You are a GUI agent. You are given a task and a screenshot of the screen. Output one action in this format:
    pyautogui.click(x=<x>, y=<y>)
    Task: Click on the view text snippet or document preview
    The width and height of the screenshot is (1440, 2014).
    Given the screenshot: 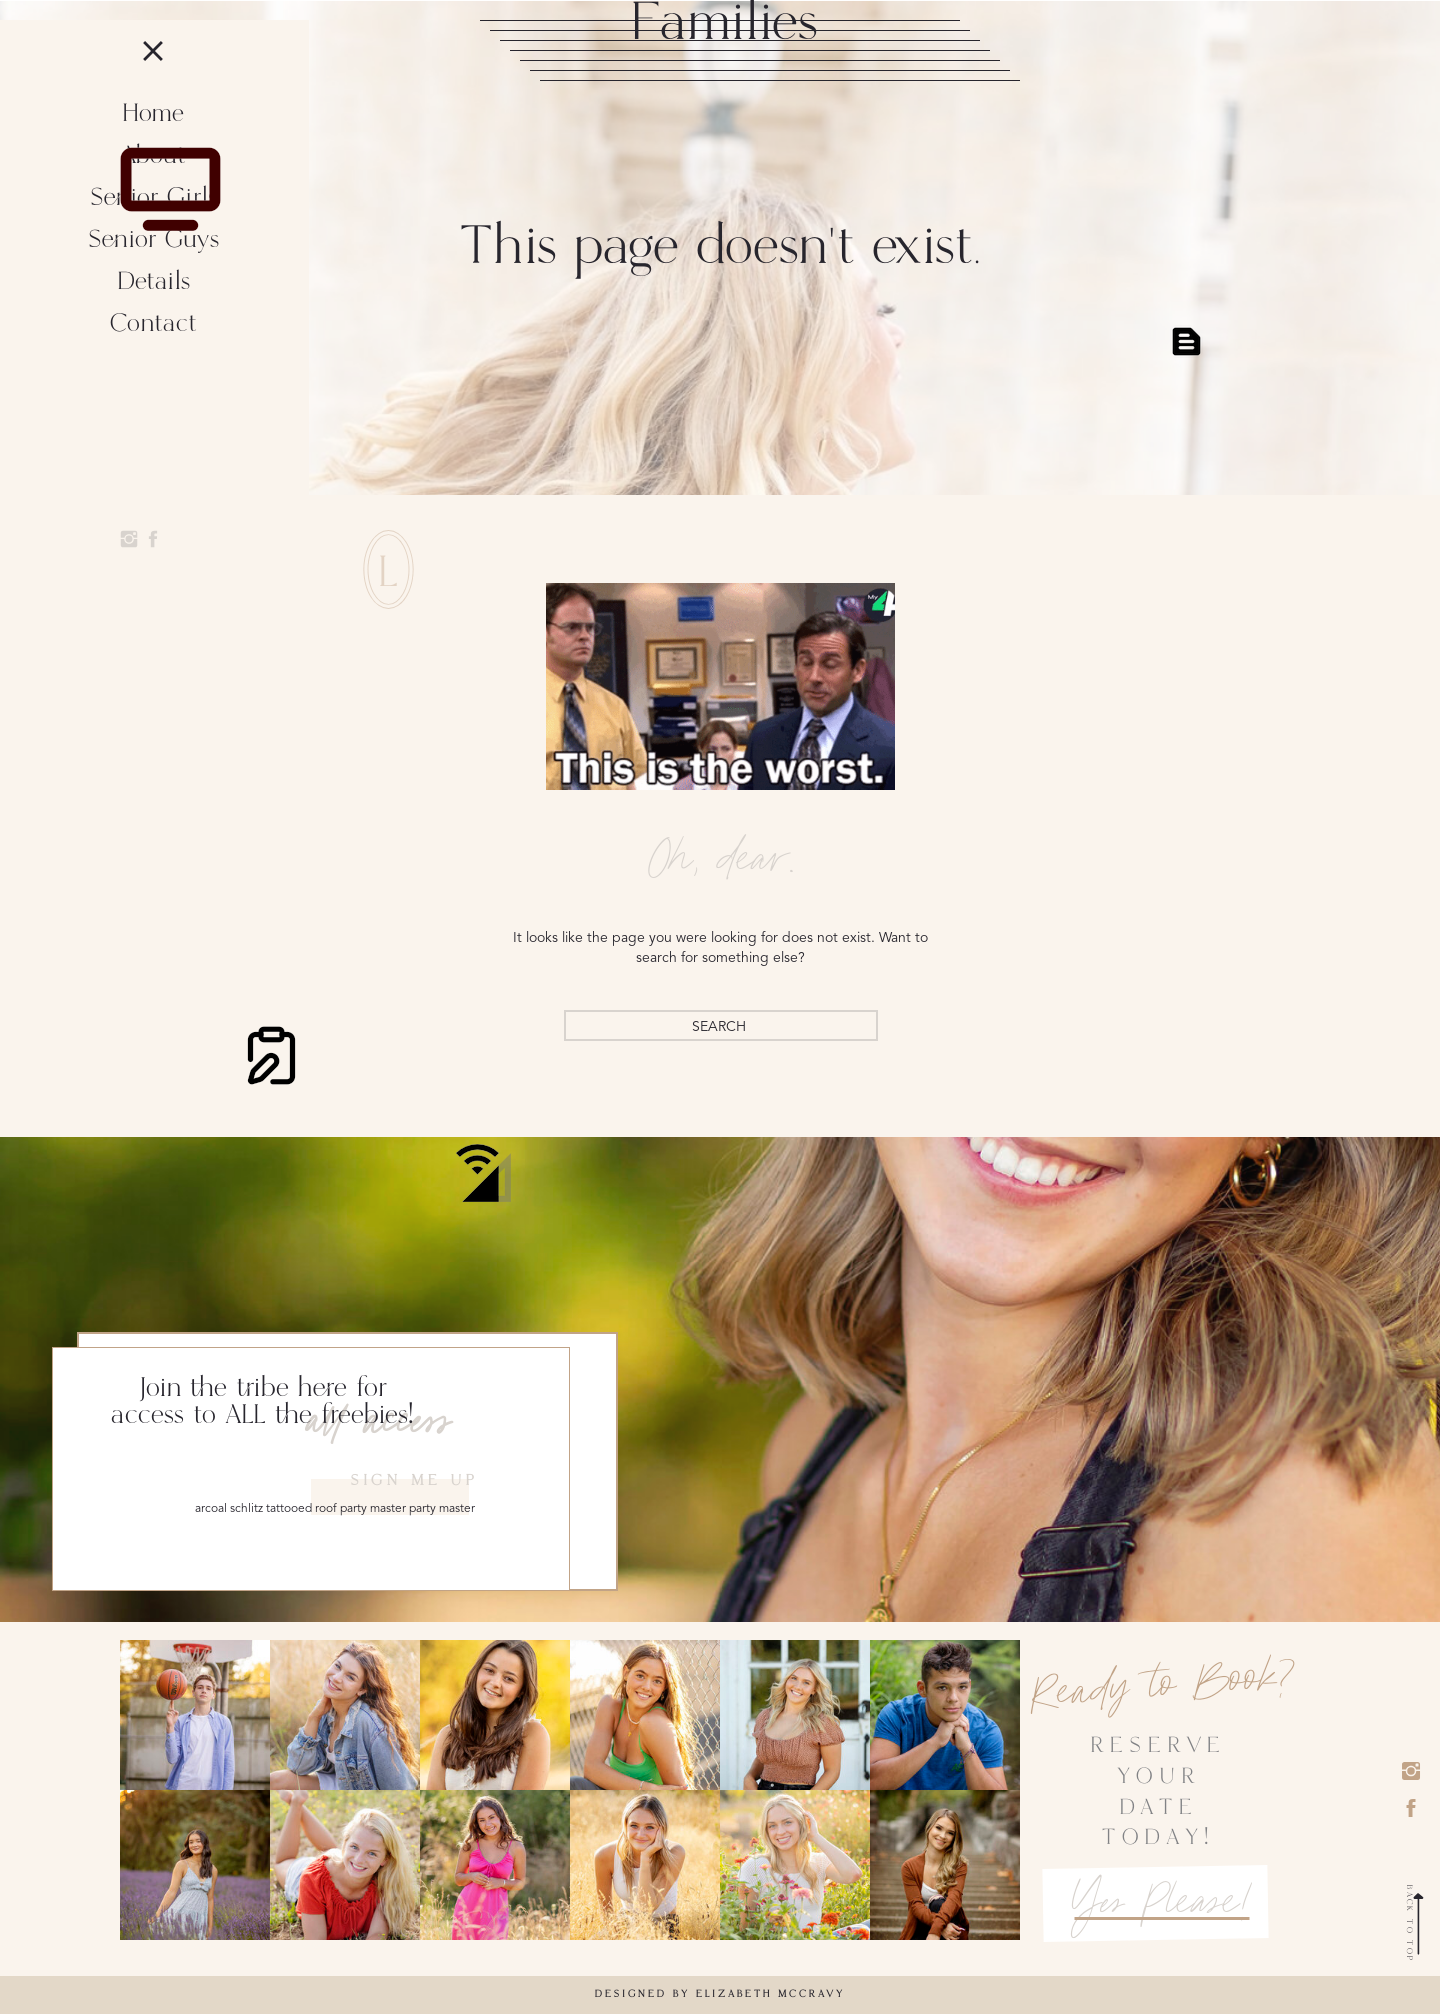 What is the action you would take?
    pyautogui.click(x=1186, y=341)
    